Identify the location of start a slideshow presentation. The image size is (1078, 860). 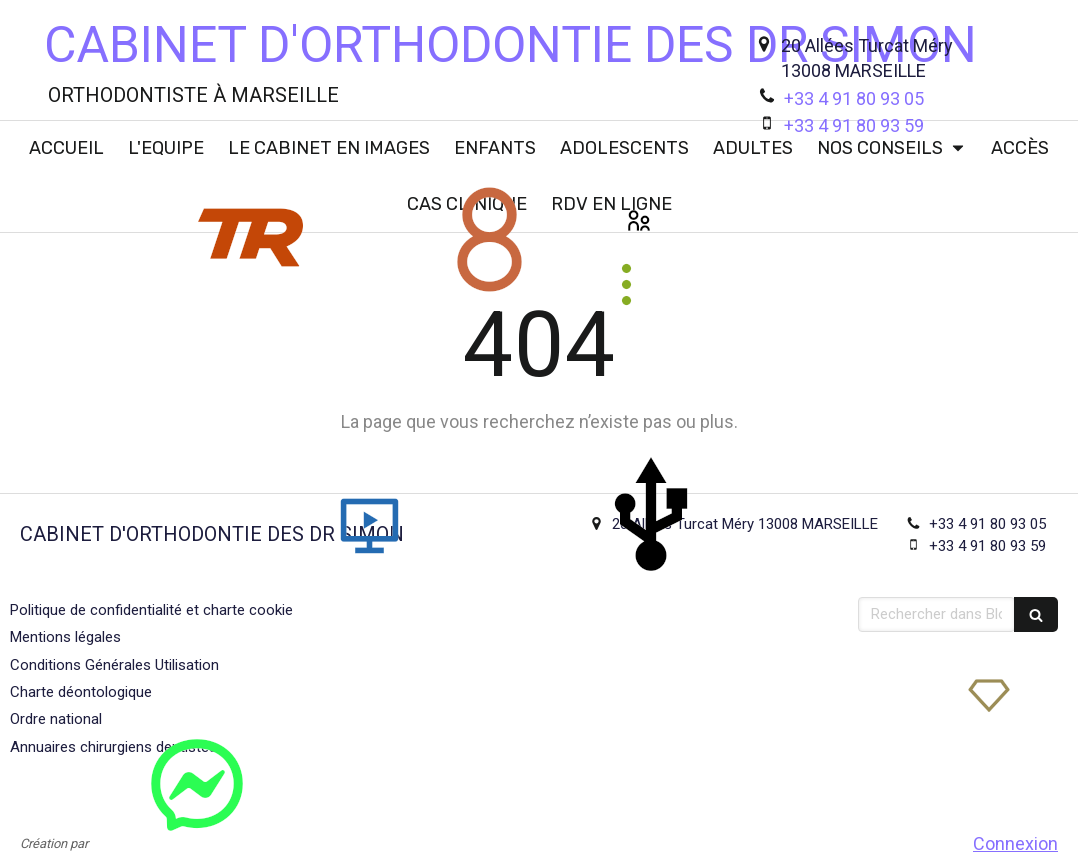
(369, 524).